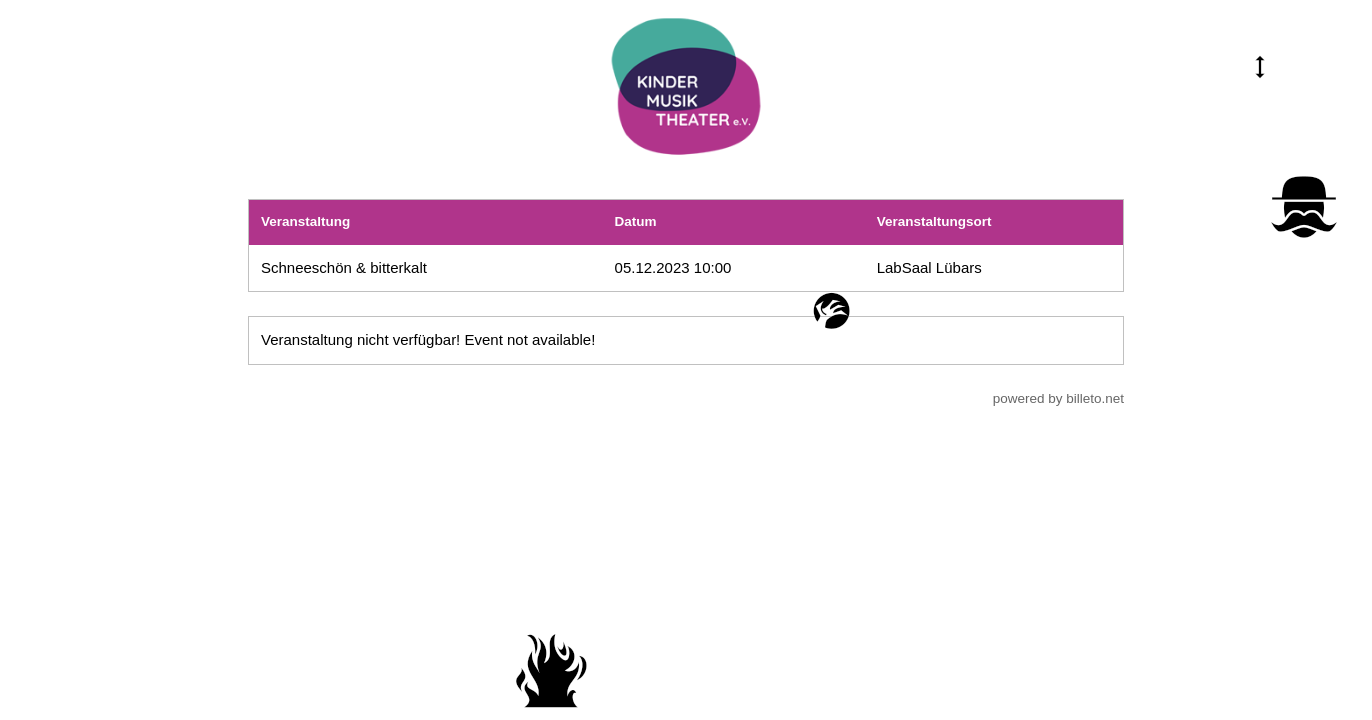 The width and height of the screenshot is (1372, 720). I want to click on select a gentleman or vintage character avatar, so click(1304, 207).